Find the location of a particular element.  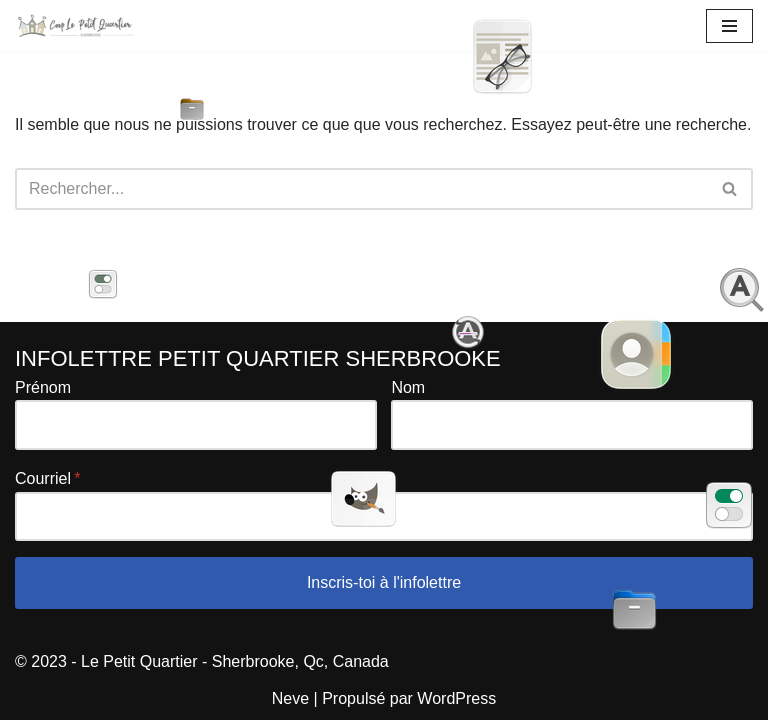

find text or search within a document is located at coordinates (742, 290).